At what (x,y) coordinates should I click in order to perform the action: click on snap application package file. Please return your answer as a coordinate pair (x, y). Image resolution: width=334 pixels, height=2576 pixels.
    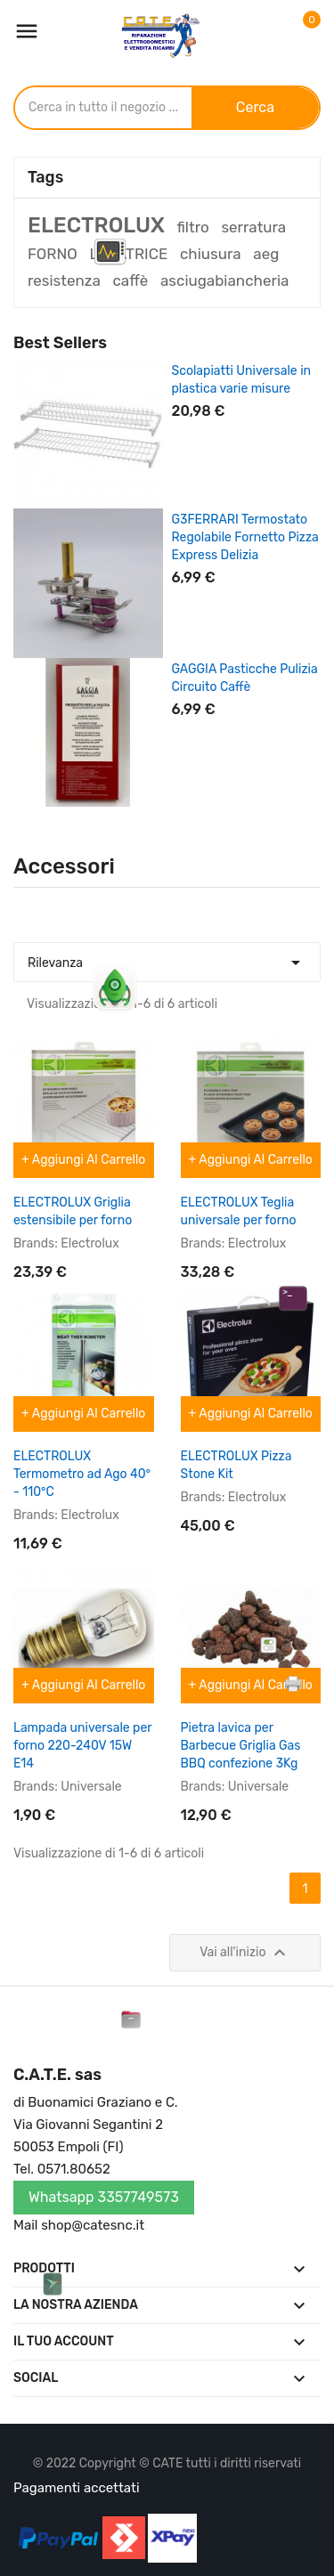
    Looking at the image, I should click on (53, 2284).